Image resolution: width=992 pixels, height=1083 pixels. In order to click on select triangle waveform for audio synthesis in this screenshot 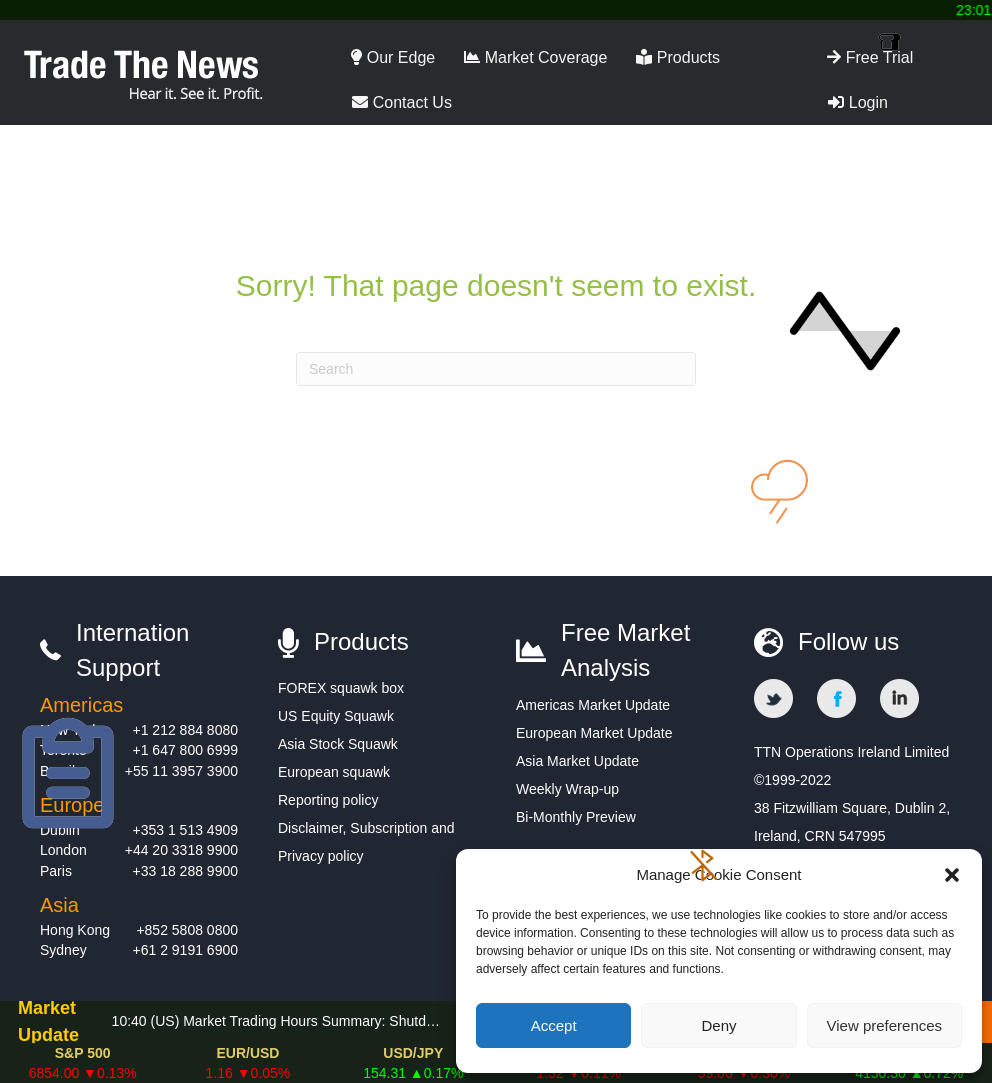, I will do `click(845, 331)`.